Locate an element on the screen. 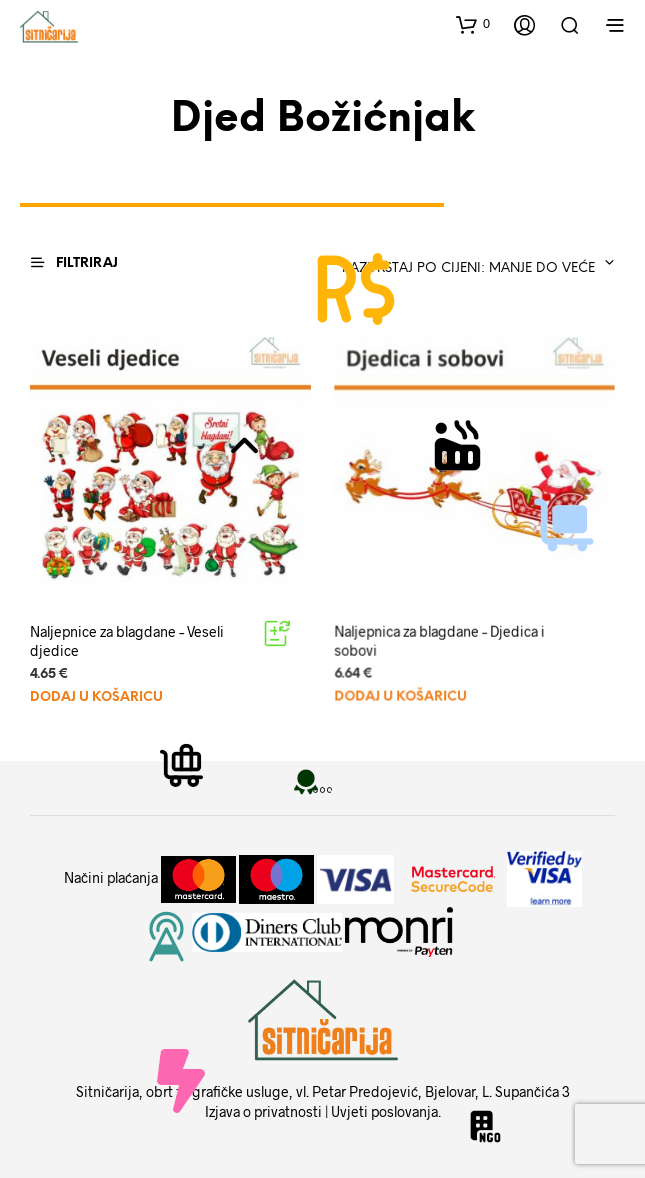  collapse an expanded section is located at coordinates (244, 446).